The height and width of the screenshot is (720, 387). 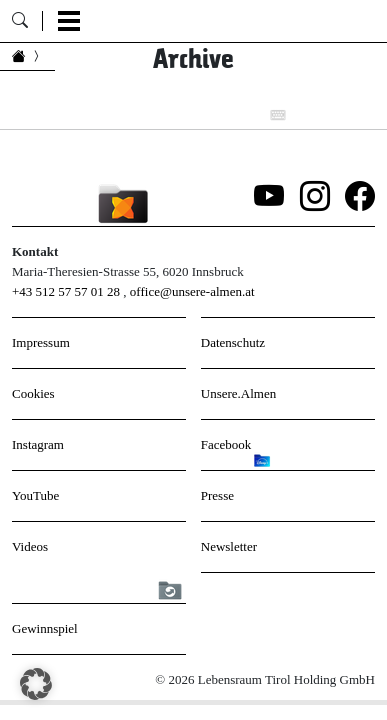 What do you see at coordinates (278, 115) in the screenshot?
I see `access keyboard settings and preferences` at bounding box center [278, 115].